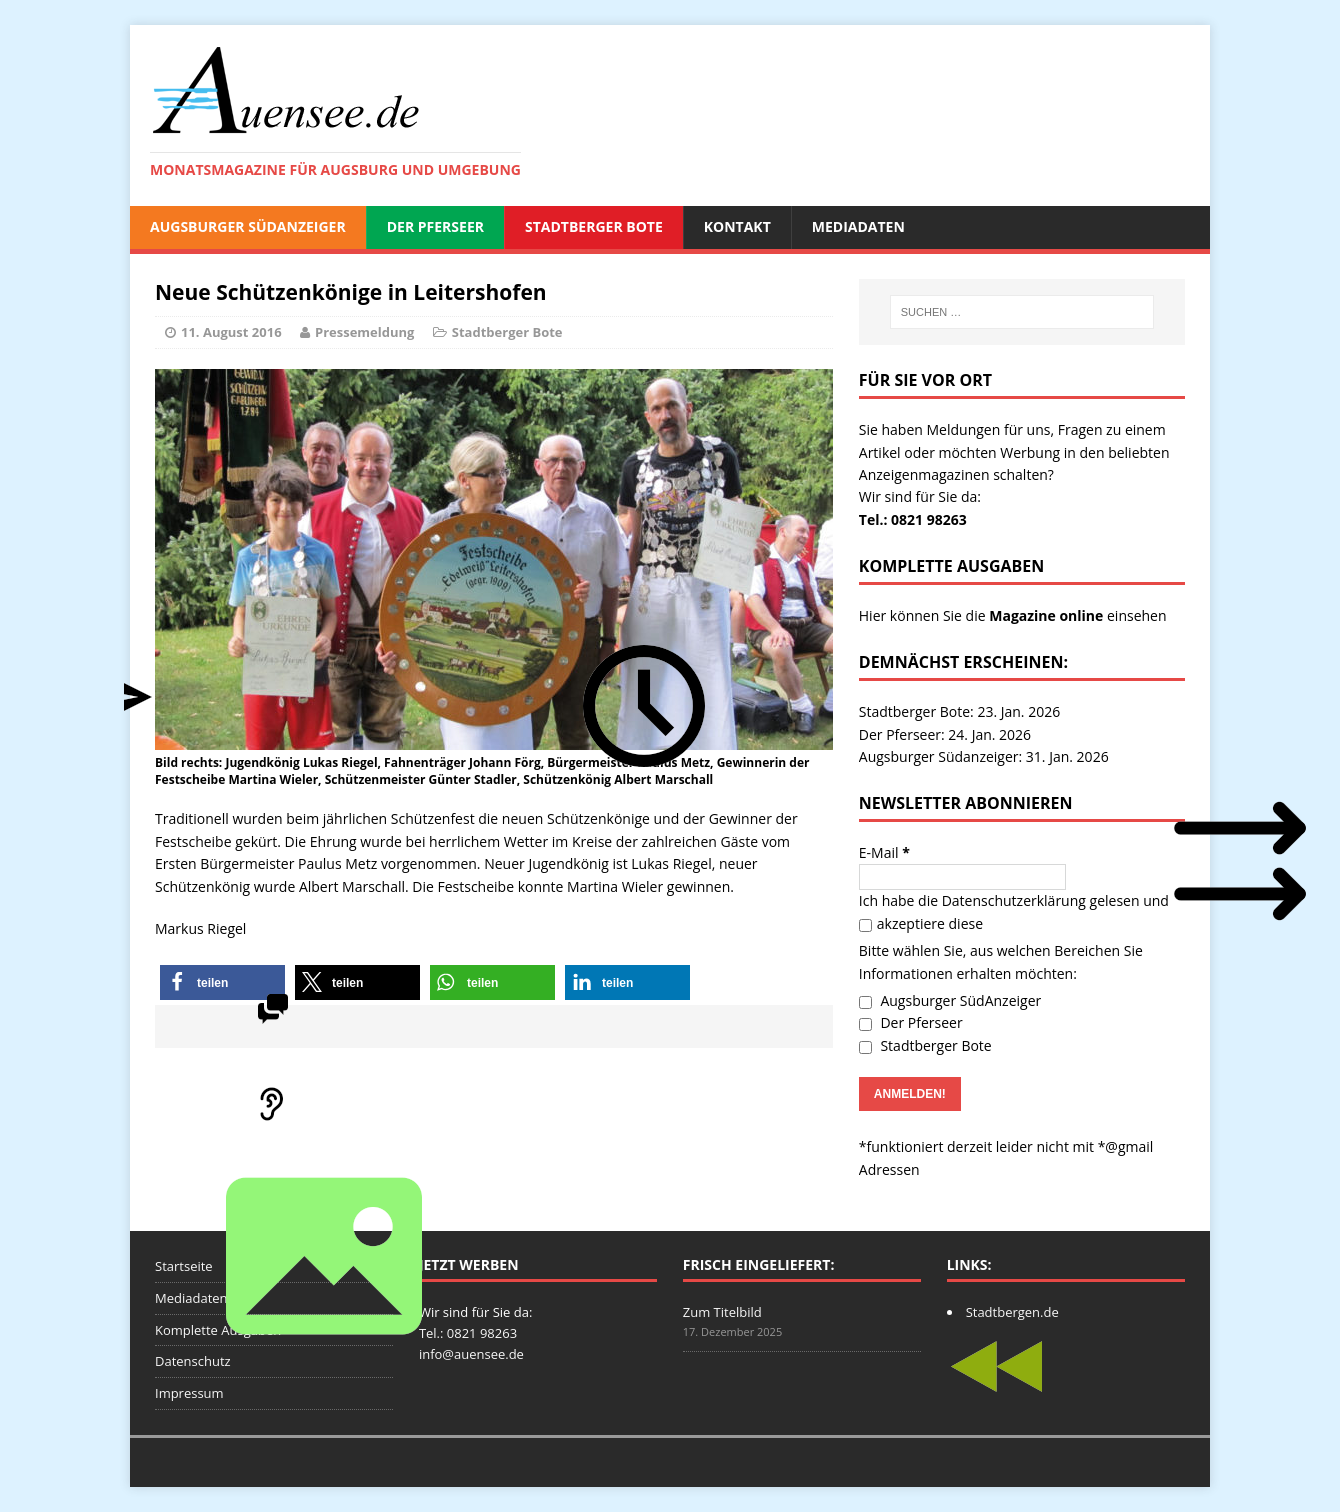 The width and height of the screenshot is (1340, 1512). What do you see at coordinates (273, 1009) in the screenshot?
I see `open conversations or messages` at bounding box center [273, 1009].